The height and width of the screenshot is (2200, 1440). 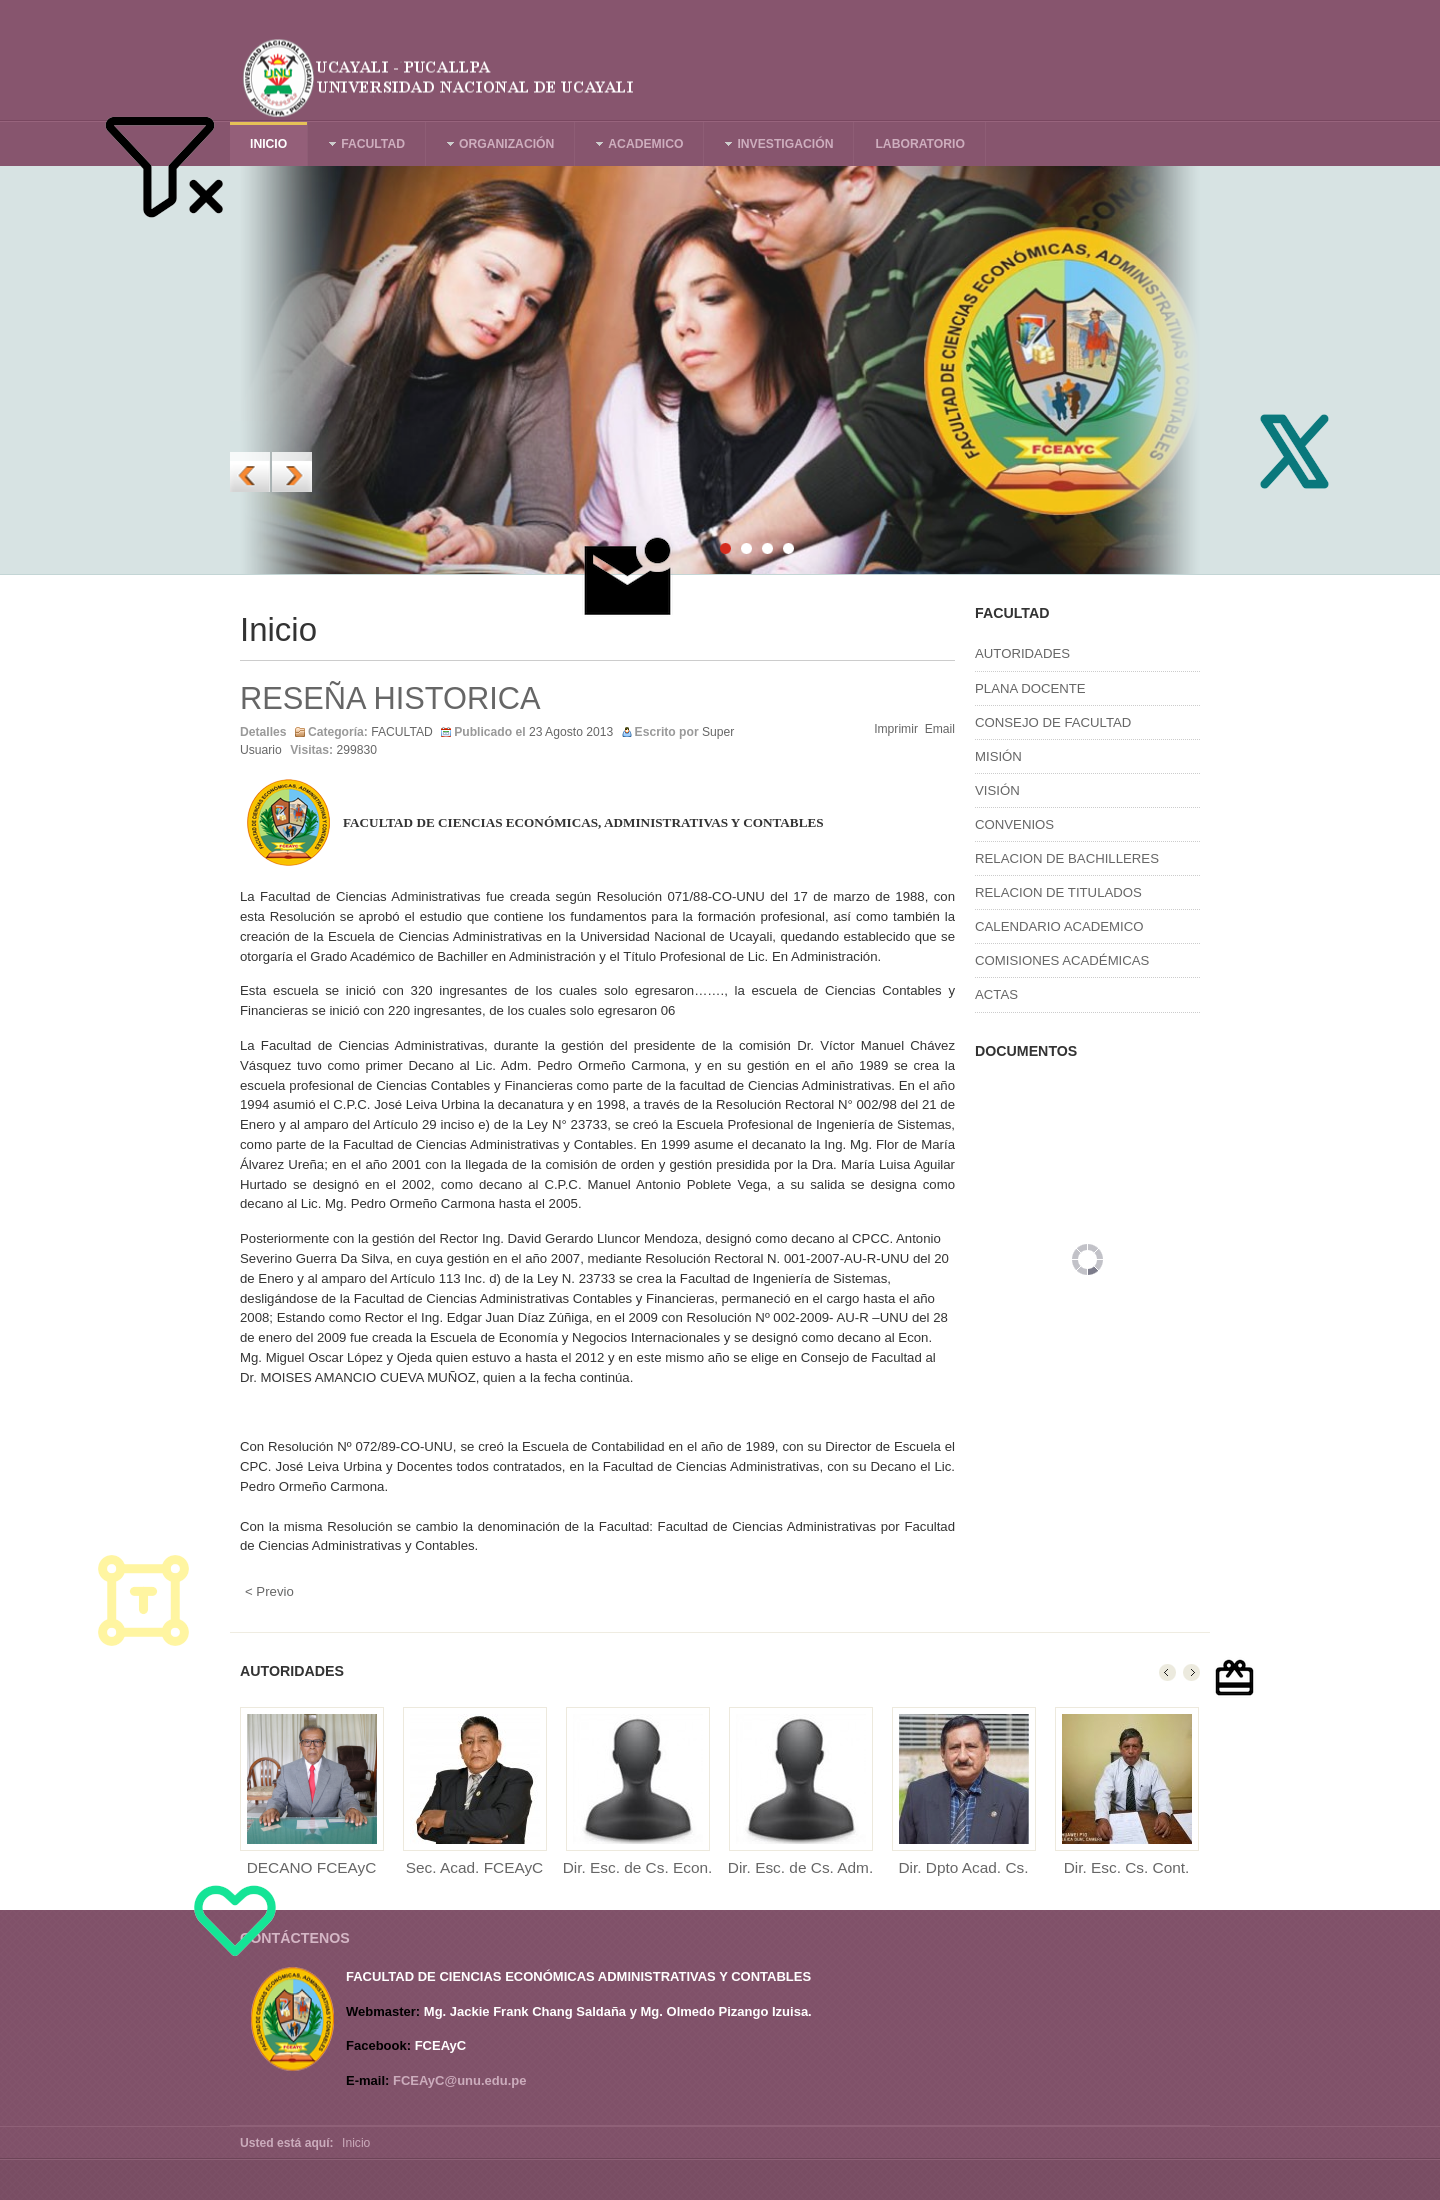 What do you see at coordinates (160, 163) in the screenshot?
I see `clear all active filters` at bounding box center [160, 163].